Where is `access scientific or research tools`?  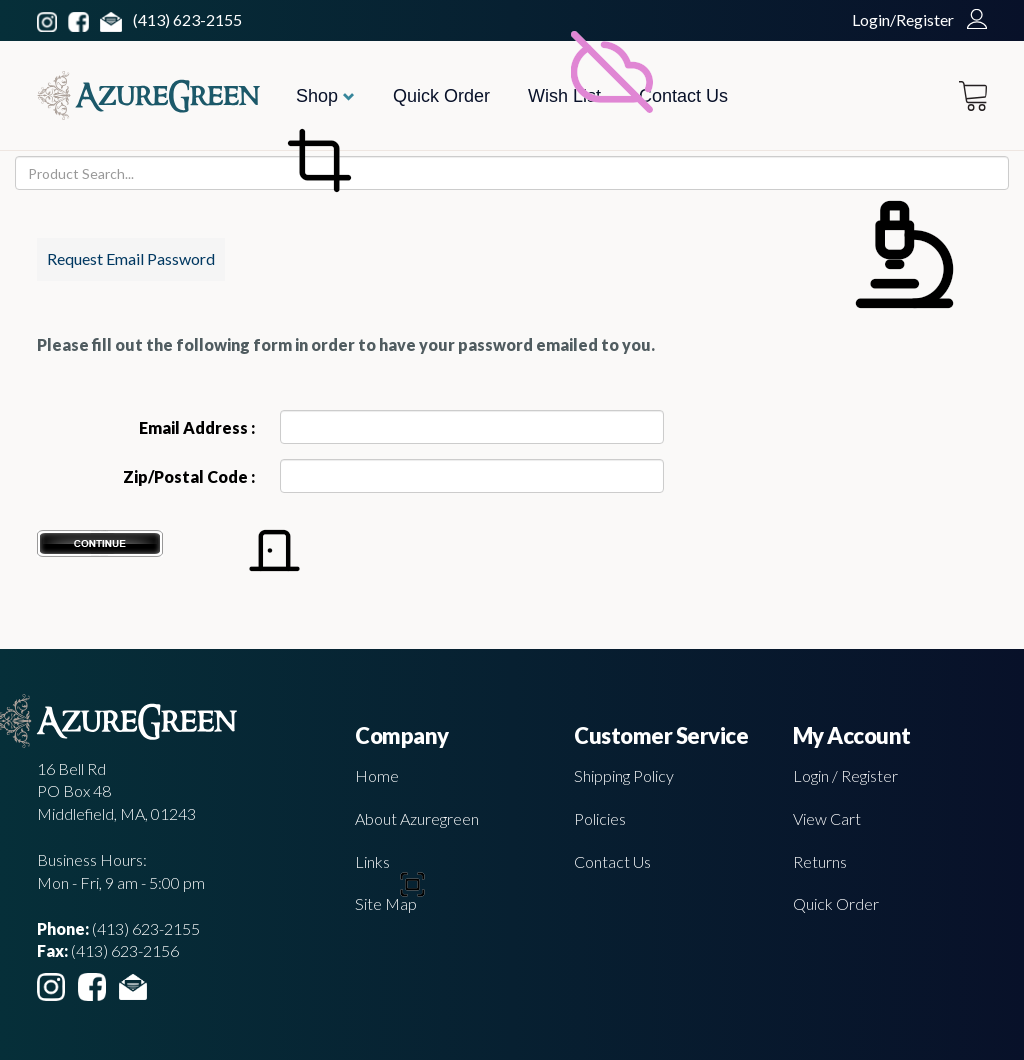 access scientific or research tools is located at coordinates (904, 254).